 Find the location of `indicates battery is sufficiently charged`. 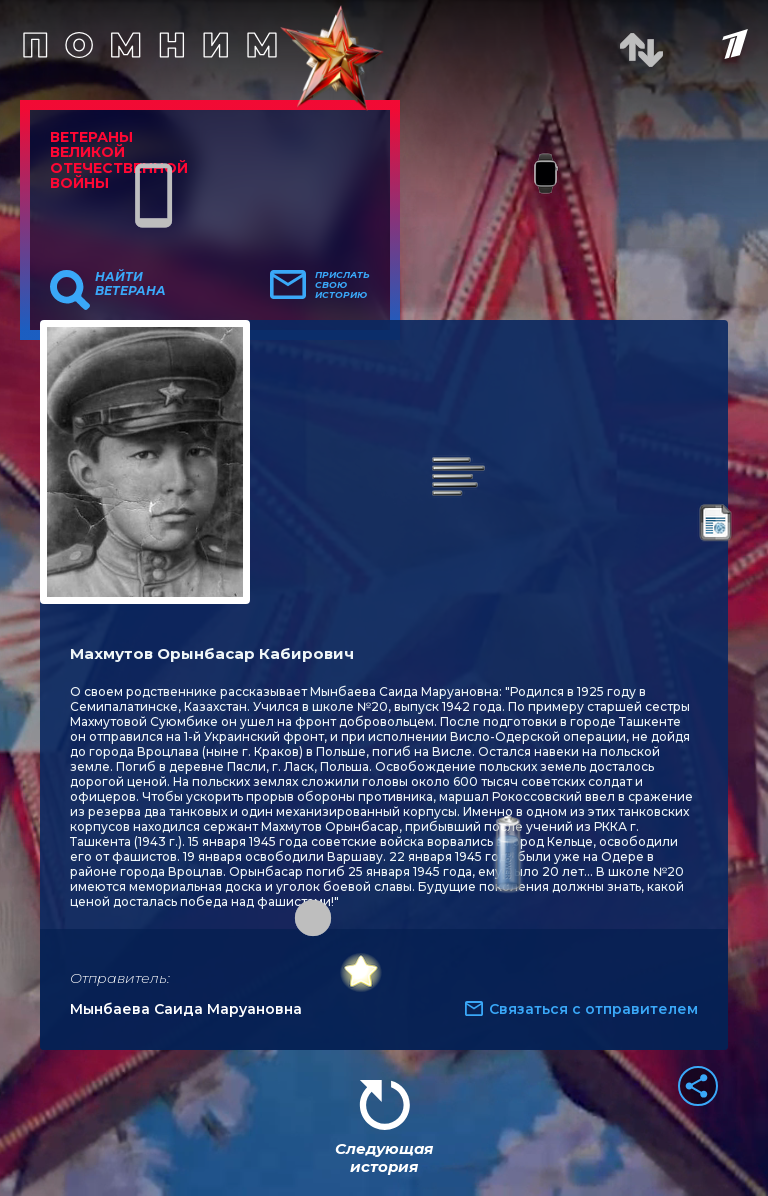

indicates battery is sufficiently charged is located at coordinates (508, 855).